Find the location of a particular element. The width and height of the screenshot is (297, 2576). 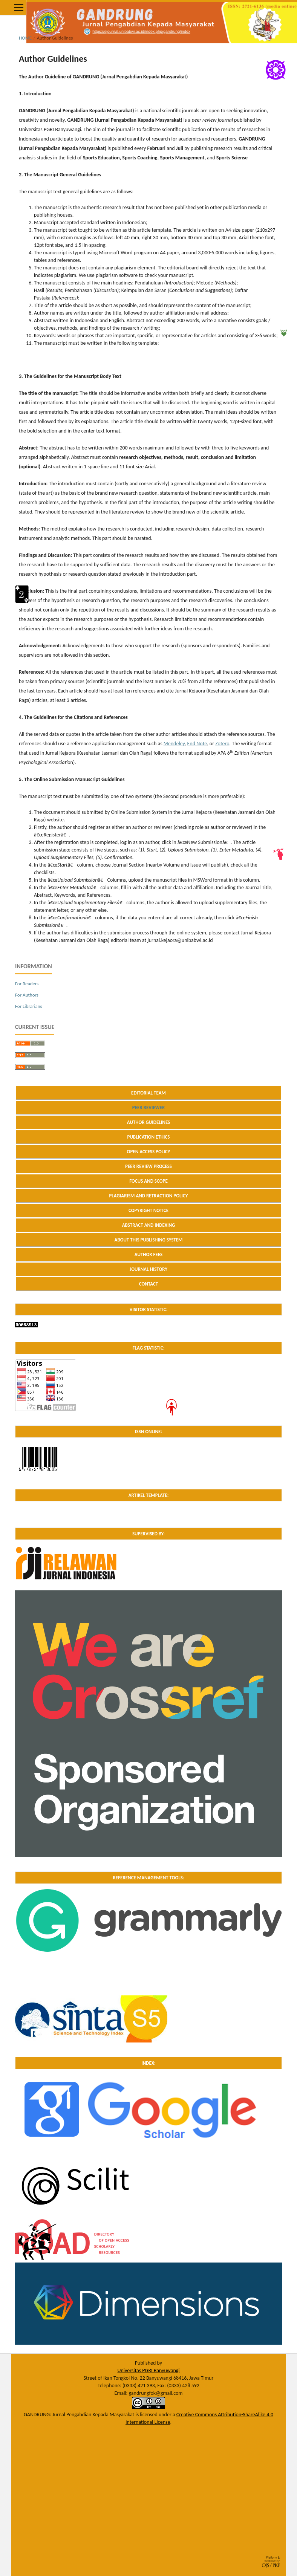

two of clubs playing card is located at coordinates (22, 594).